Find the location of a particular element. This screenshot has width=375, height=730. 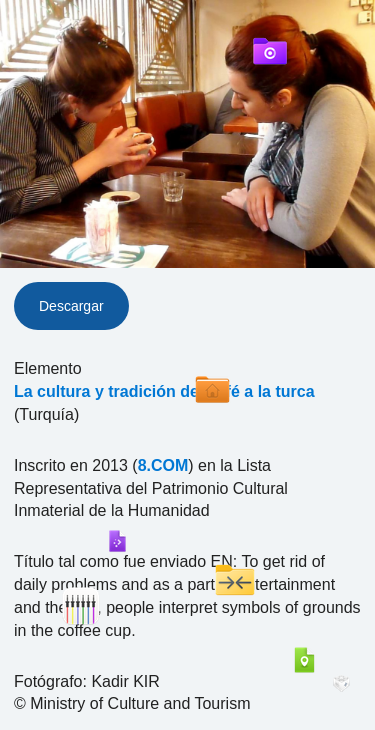

openstreetmap data file is located at coordinates (304, 660).